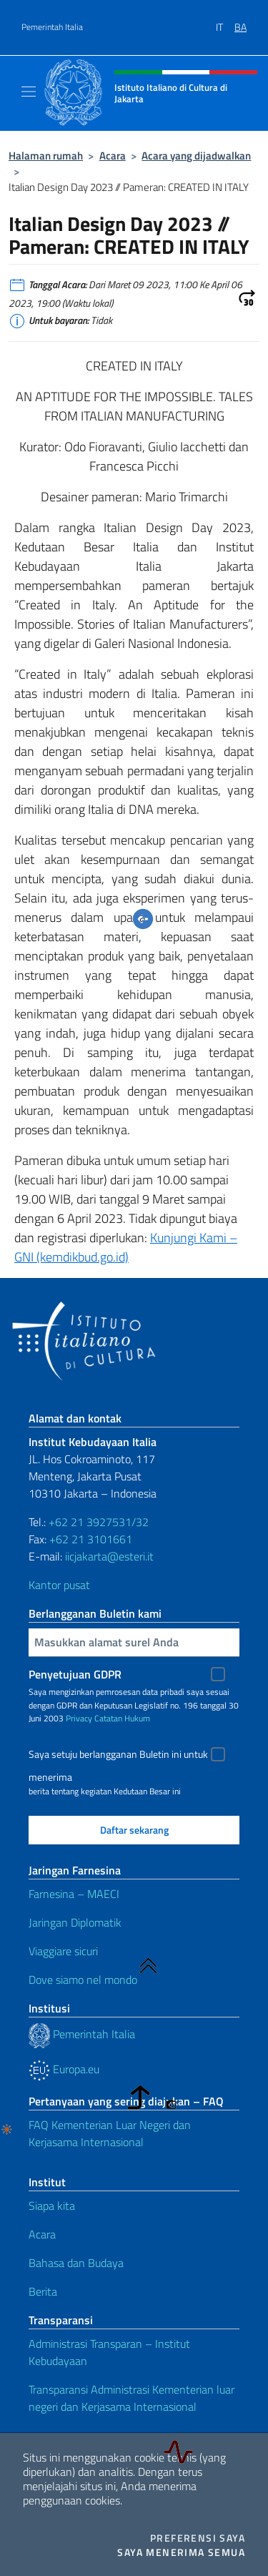 This screenshot has height=2576, width=268. Describe the element at coordinates (139, 2098) in the screenshot. I see `navigate forward and up in a hierarchy` at that location.